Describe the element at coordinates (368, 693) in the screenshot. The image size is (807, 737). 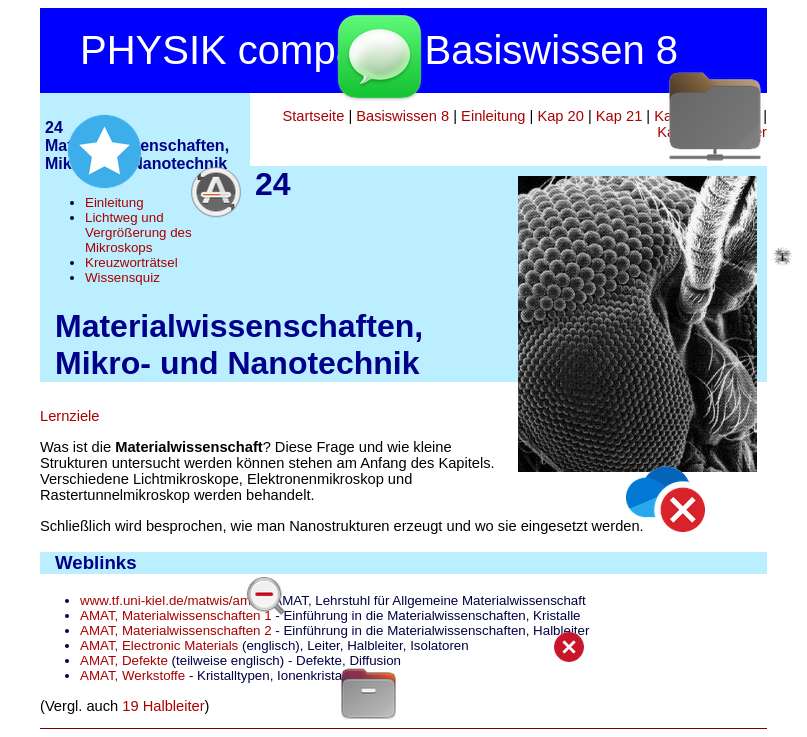
I see `open the files application` at that location.